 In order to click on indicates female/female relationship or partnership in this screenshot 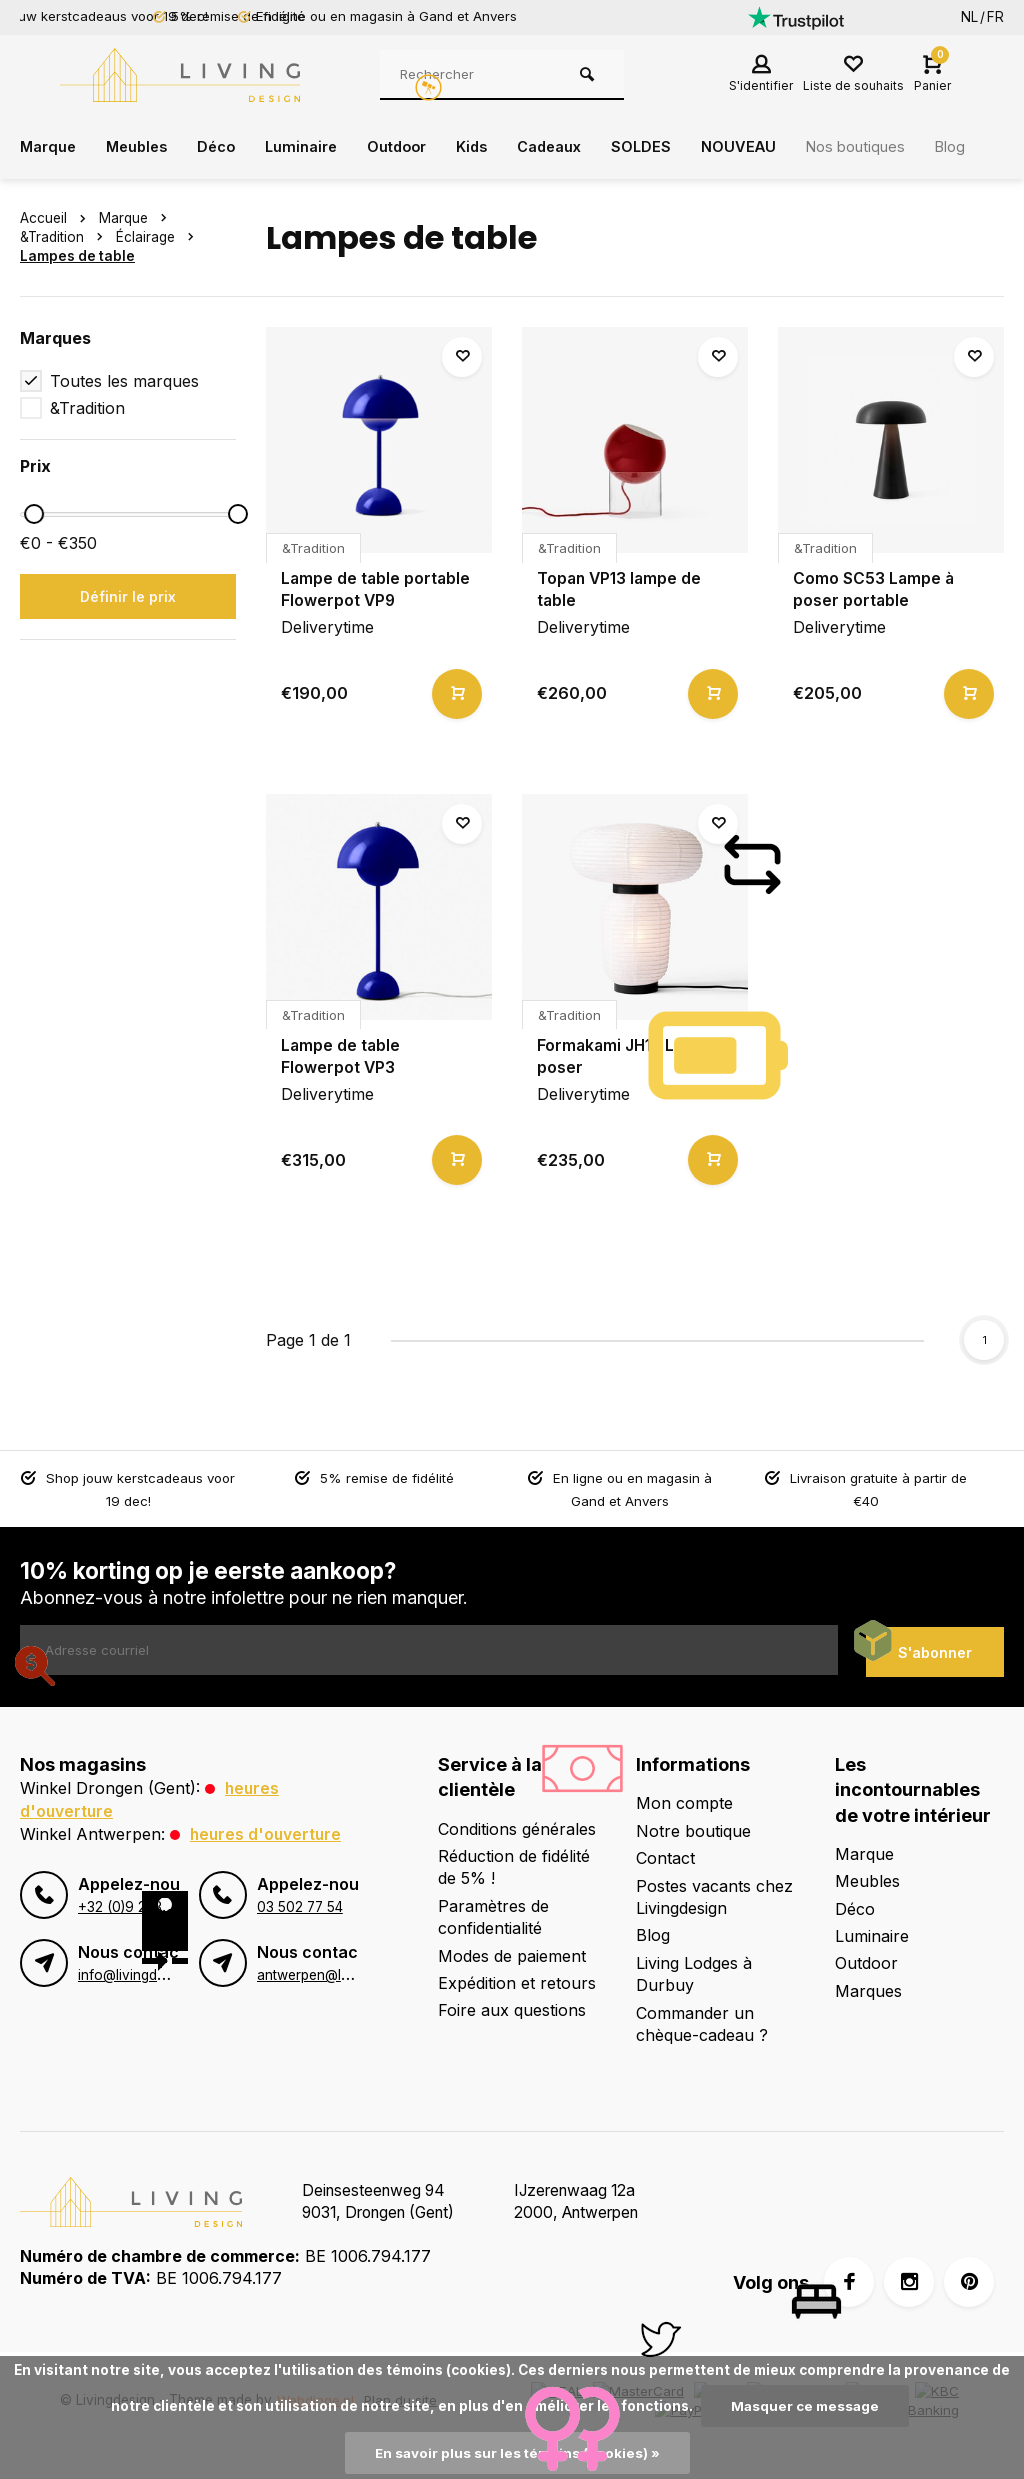, I will do `click(572, 2426)`.